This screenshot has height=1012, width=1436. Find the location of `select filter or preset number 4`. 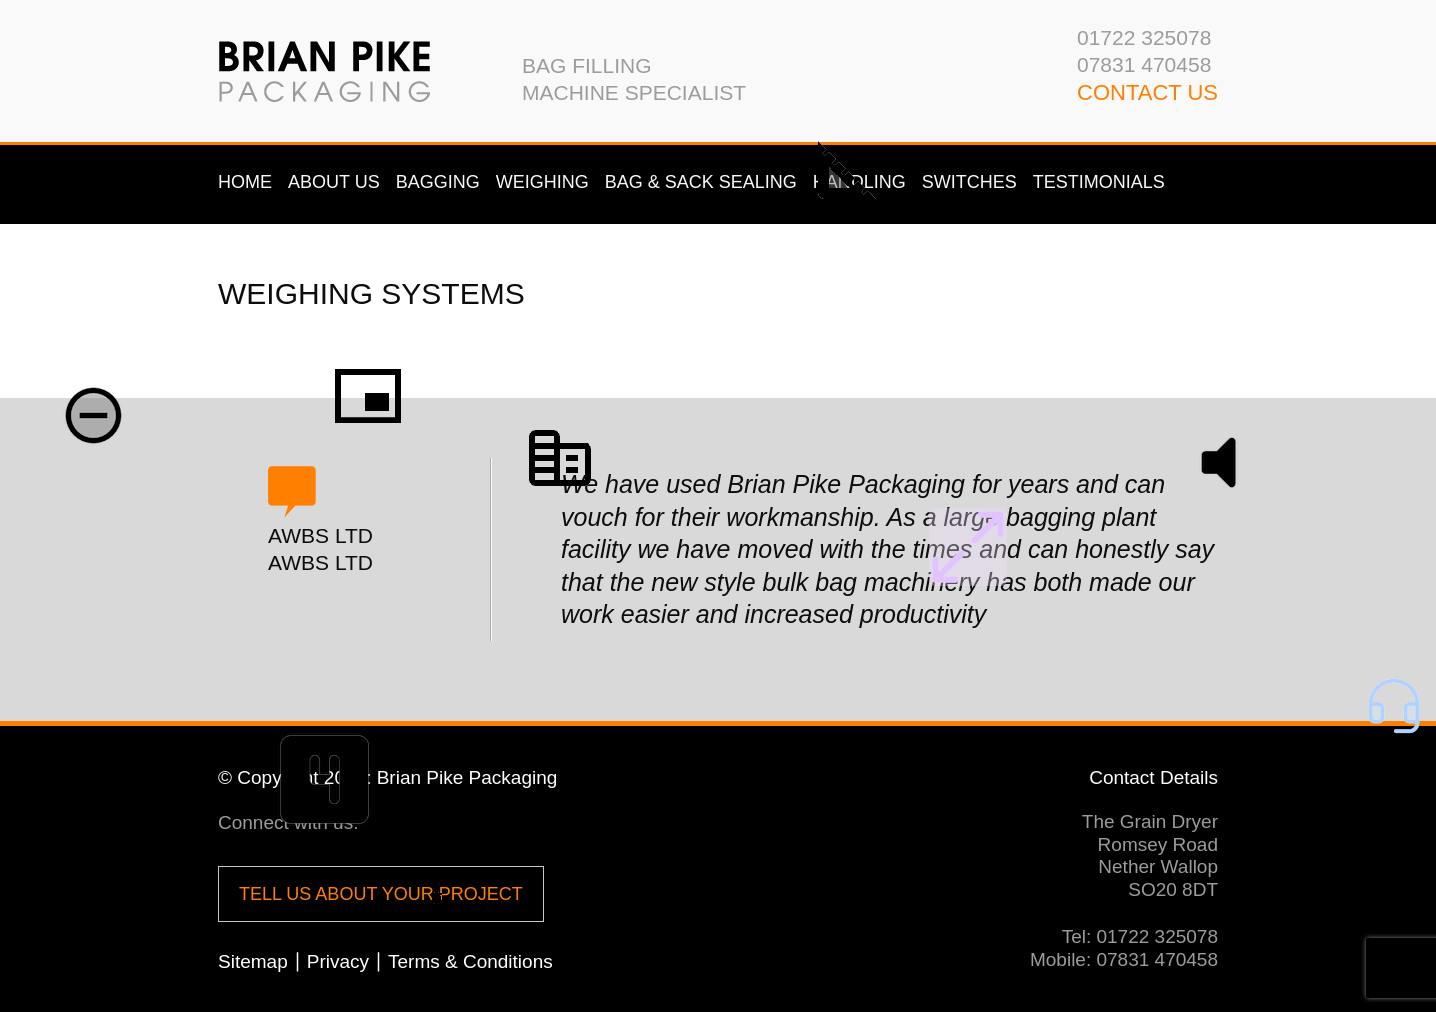

select filter or preset number 4 is located at coordinates (324, 779).